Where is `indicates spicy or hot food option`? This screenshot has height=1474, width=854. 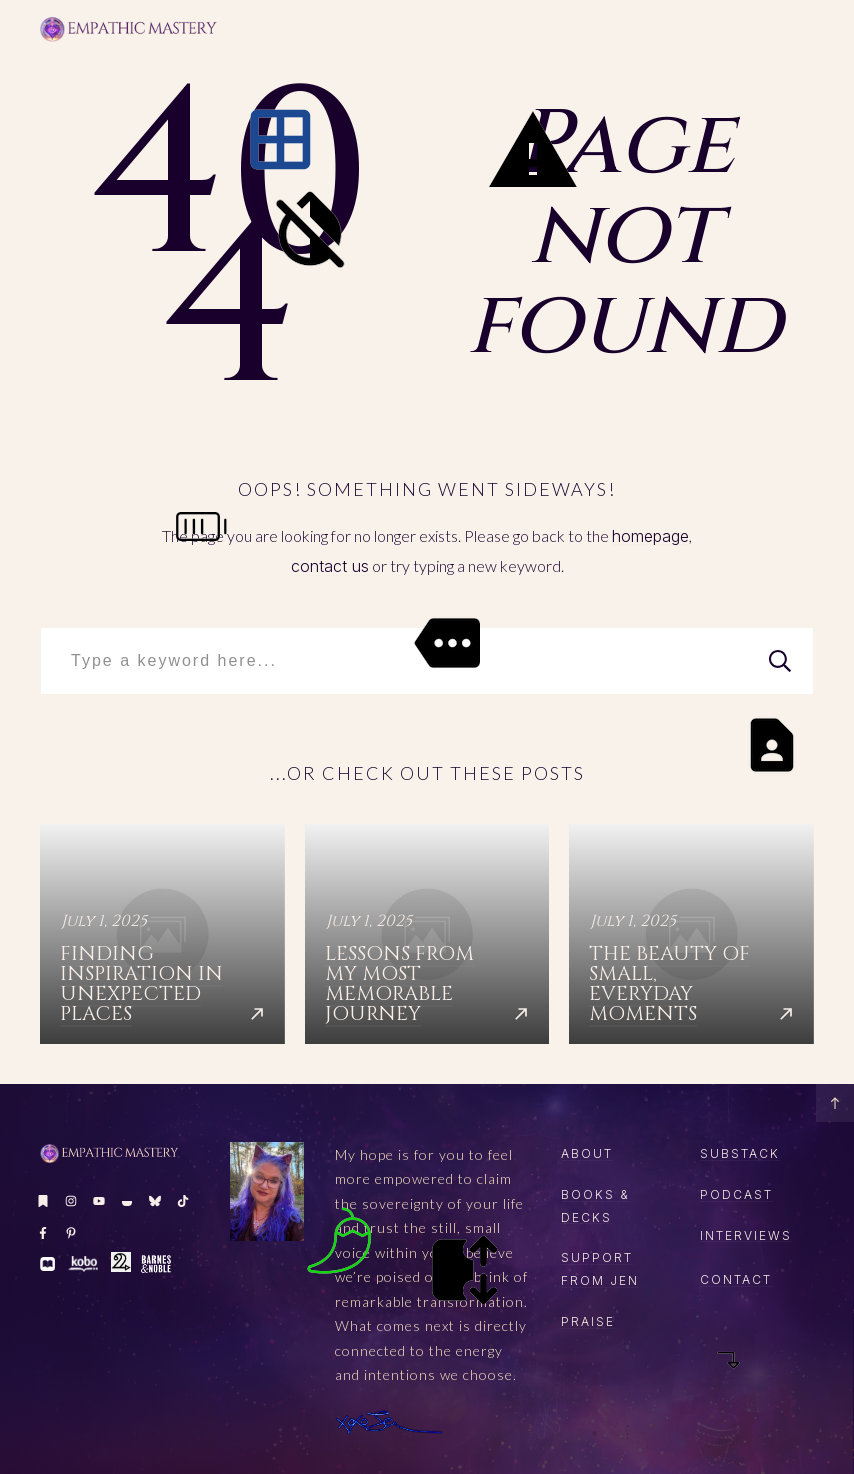 indicates spicy or hot food option is located at coordinates (343, 1243).